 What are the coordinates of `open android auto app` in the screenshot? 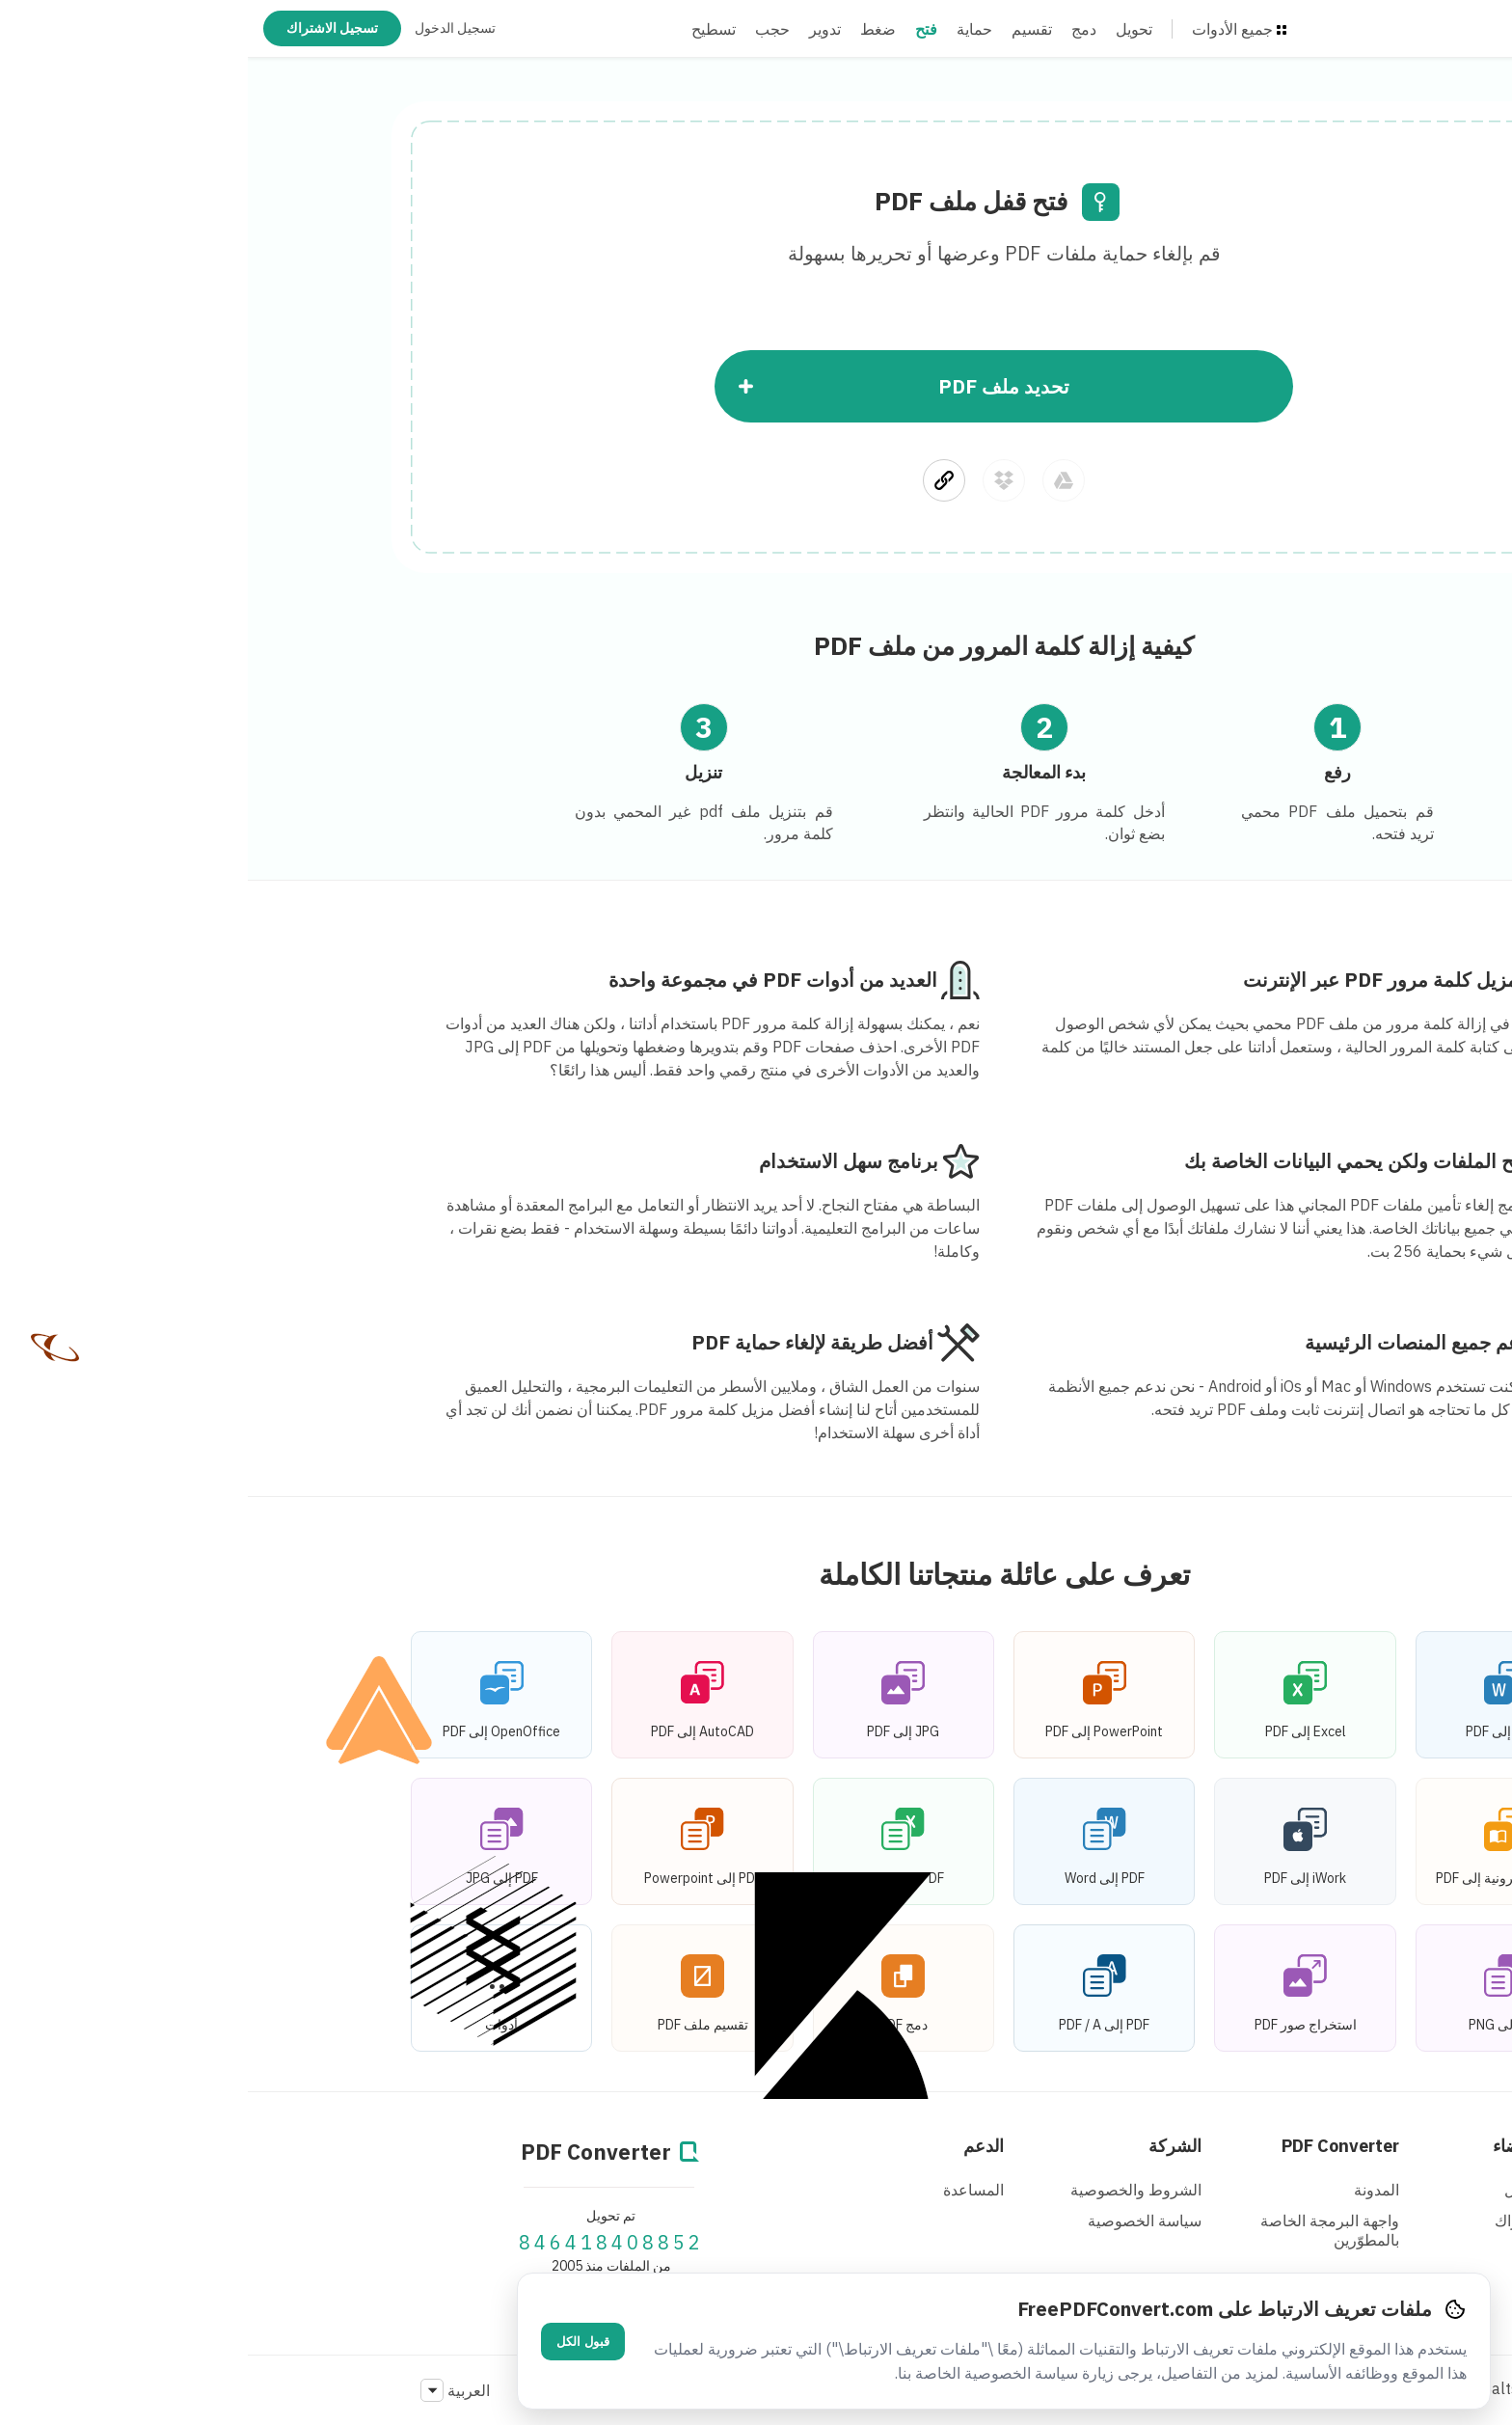 It's located at (379, 1710).